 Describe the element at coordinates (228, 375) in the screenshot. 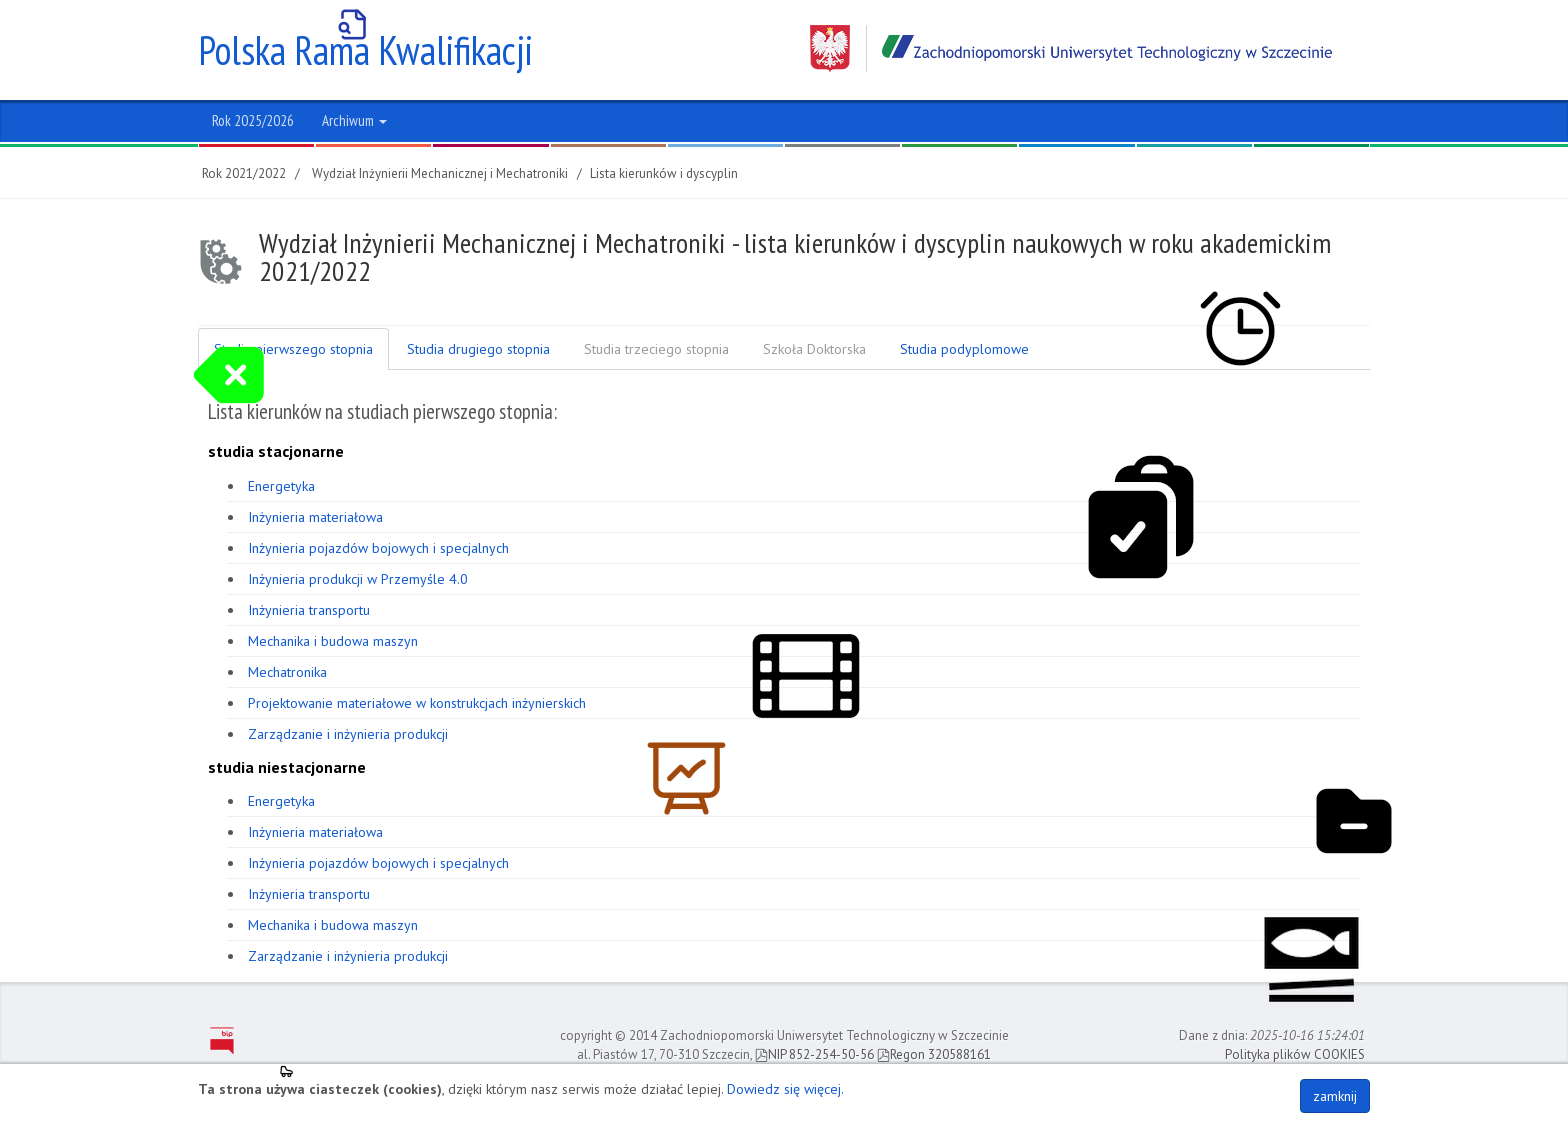

I see `delete the last character entered` at that location.